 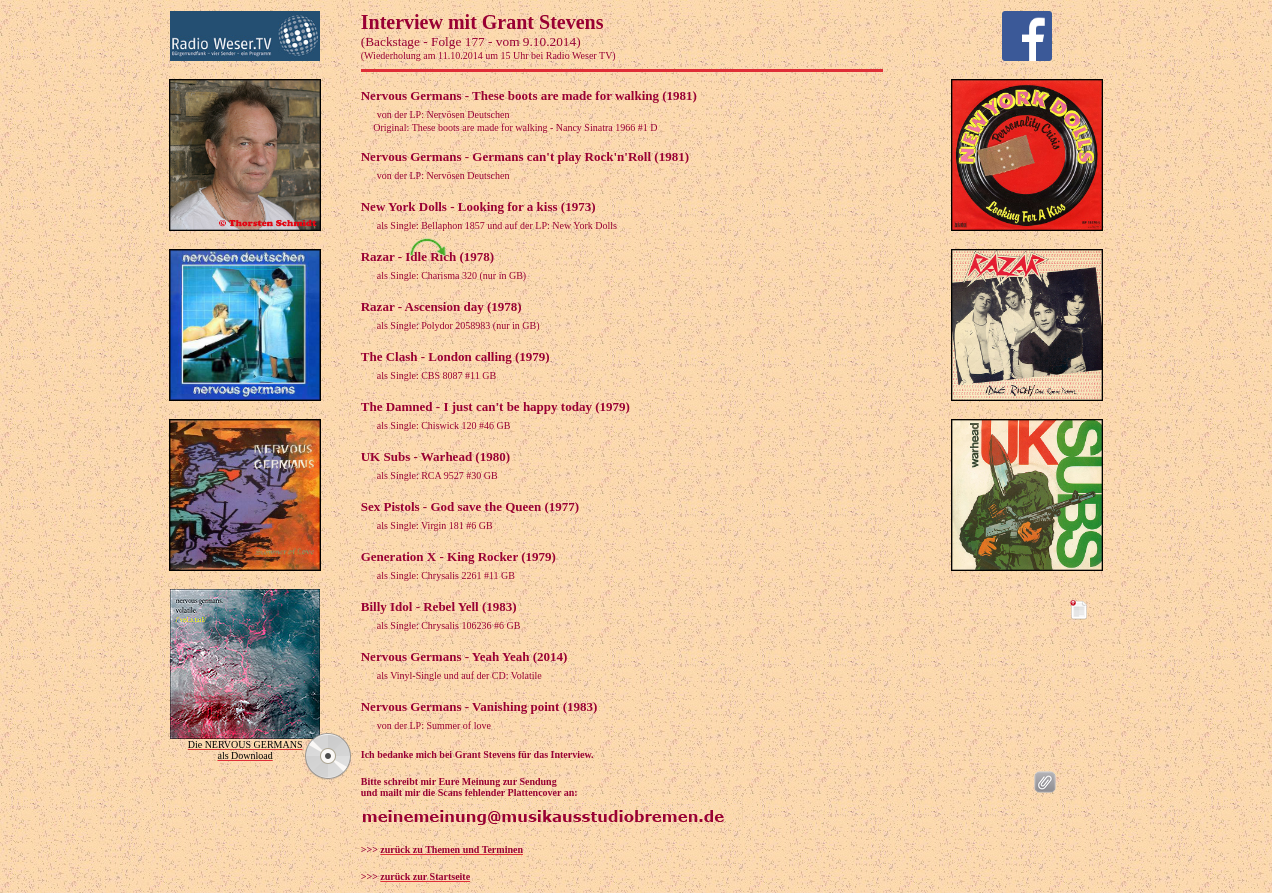 I want to click on indicates a CD-ROM drive or optical disc device, so click(x=328, y=756).